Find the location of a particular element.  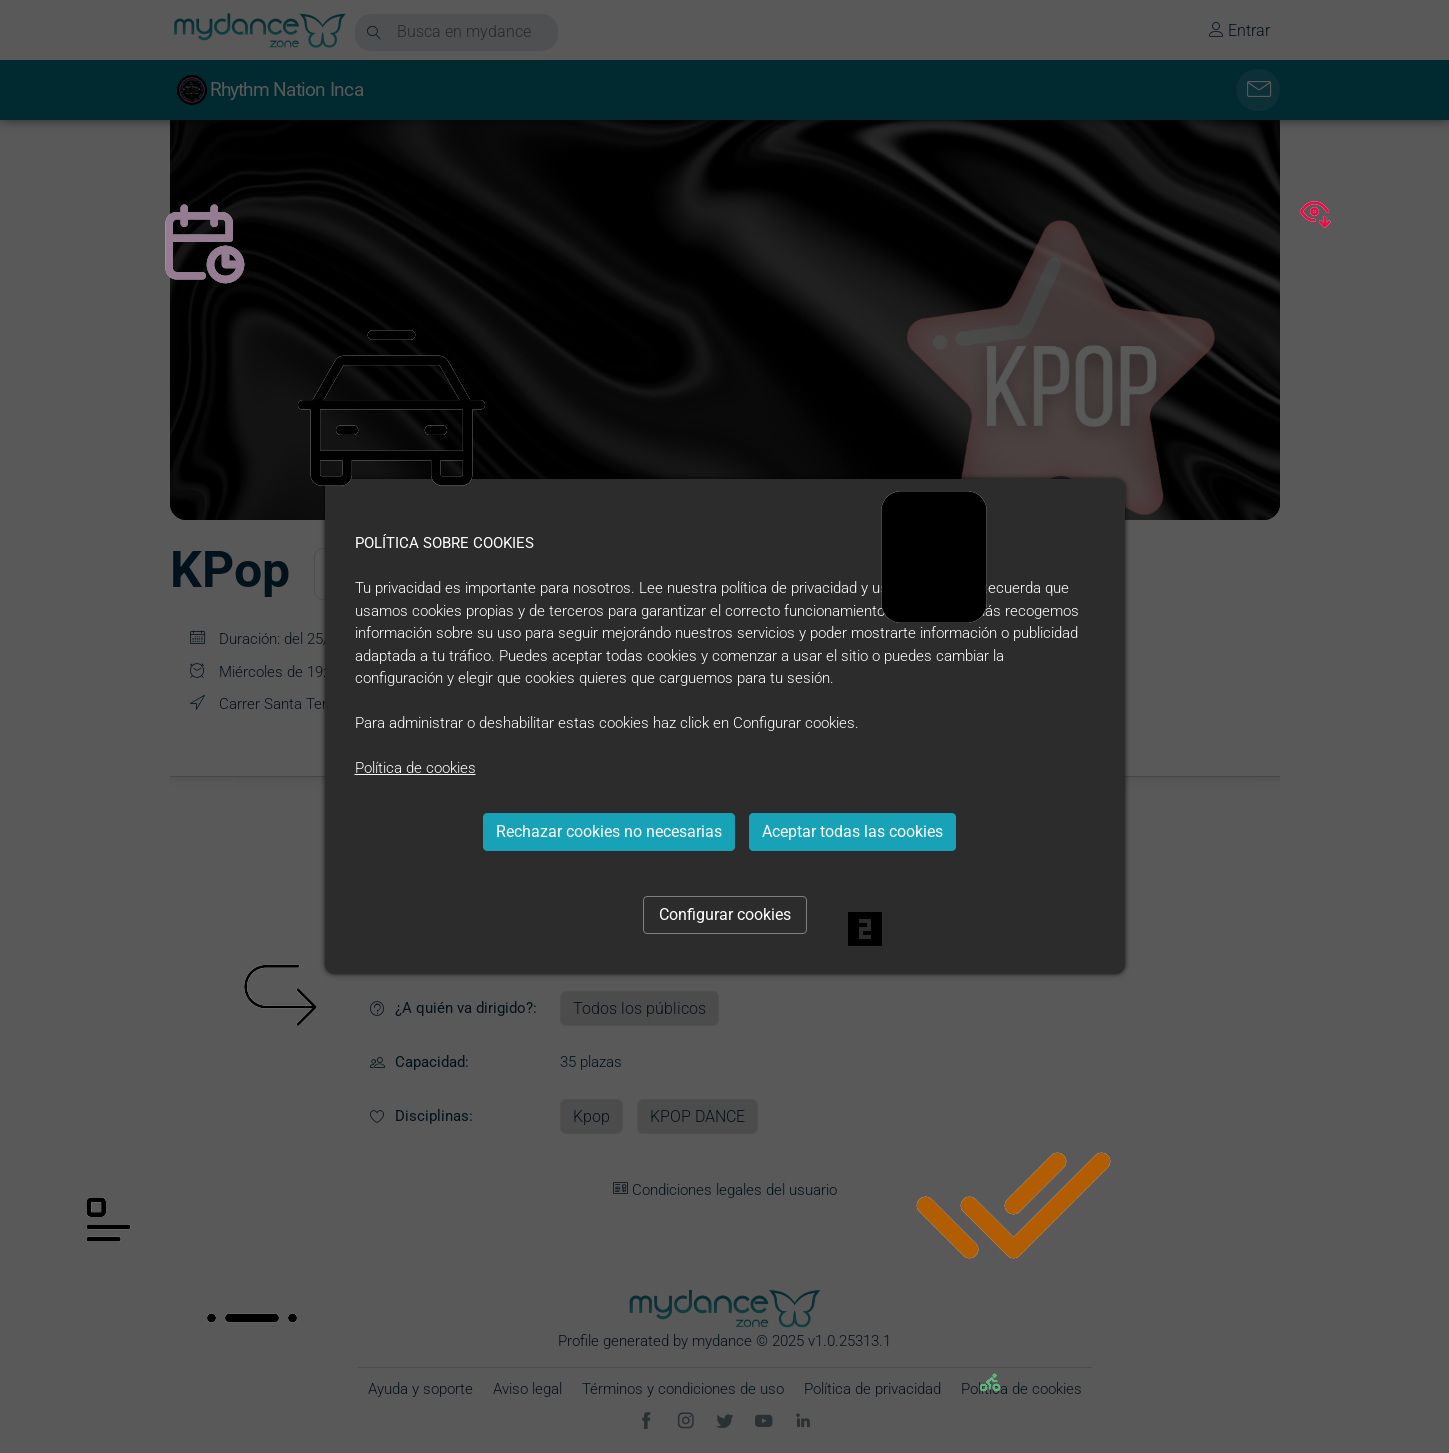

view calendar analytics and statistics is located at coordinates (203, 242).